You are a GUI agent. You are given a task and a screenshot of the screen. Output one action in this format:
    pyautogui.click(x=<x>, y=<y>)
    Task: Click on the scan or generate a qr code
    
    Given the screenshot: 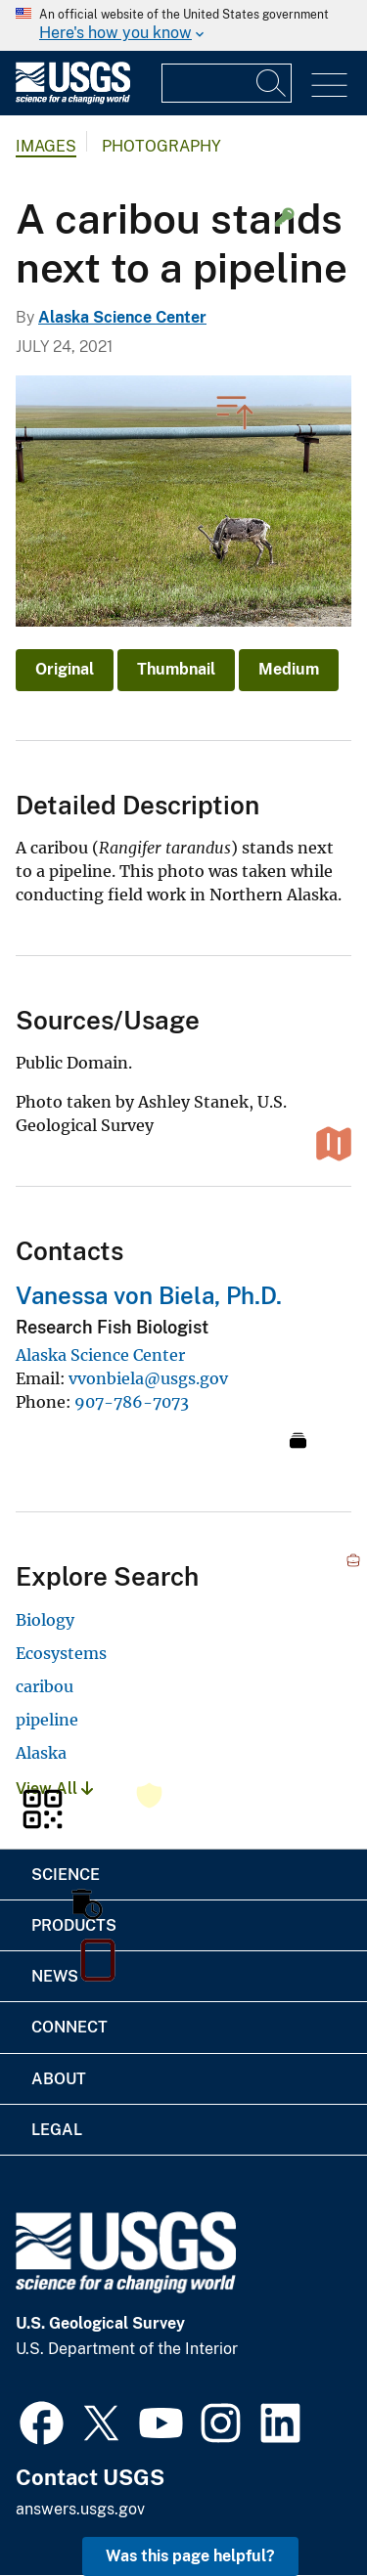 What is the action you would take?
    pyautogui.click(x=42, y=1809)
    